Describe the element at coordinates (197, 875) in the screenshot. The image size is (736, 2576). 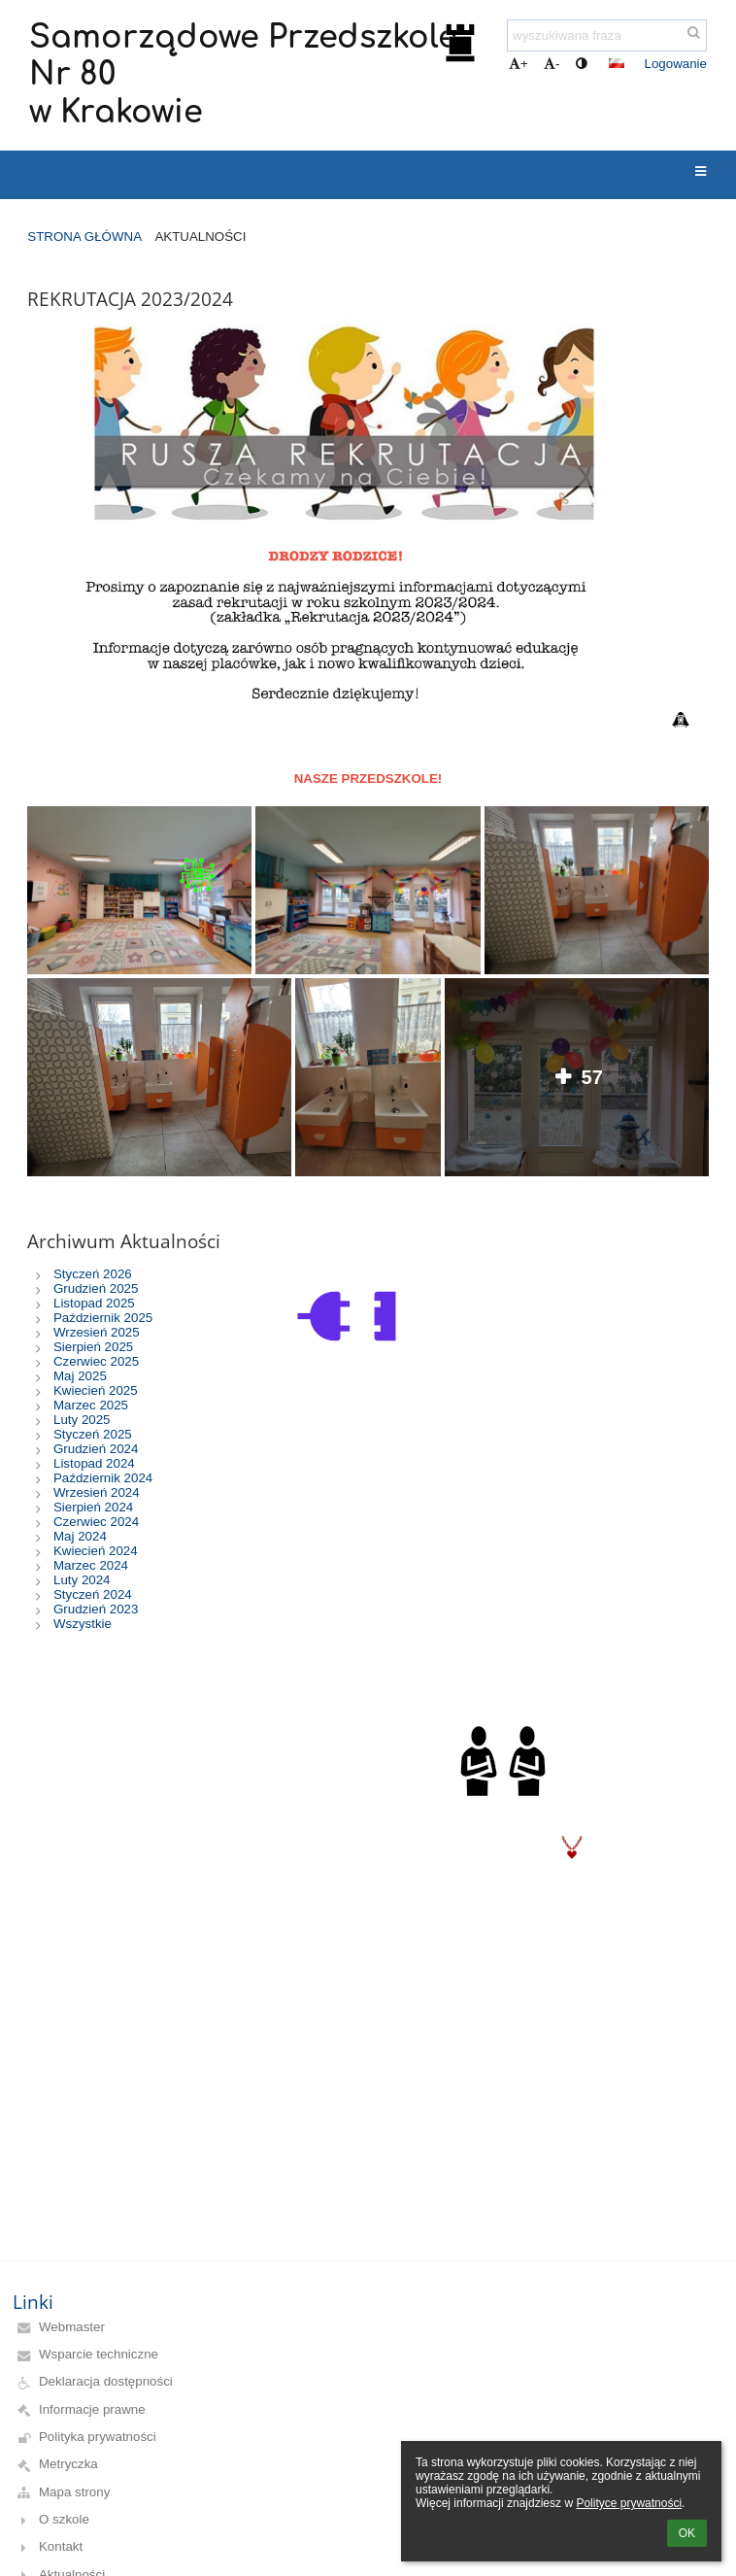
I see `view system or device specifications` at that location.